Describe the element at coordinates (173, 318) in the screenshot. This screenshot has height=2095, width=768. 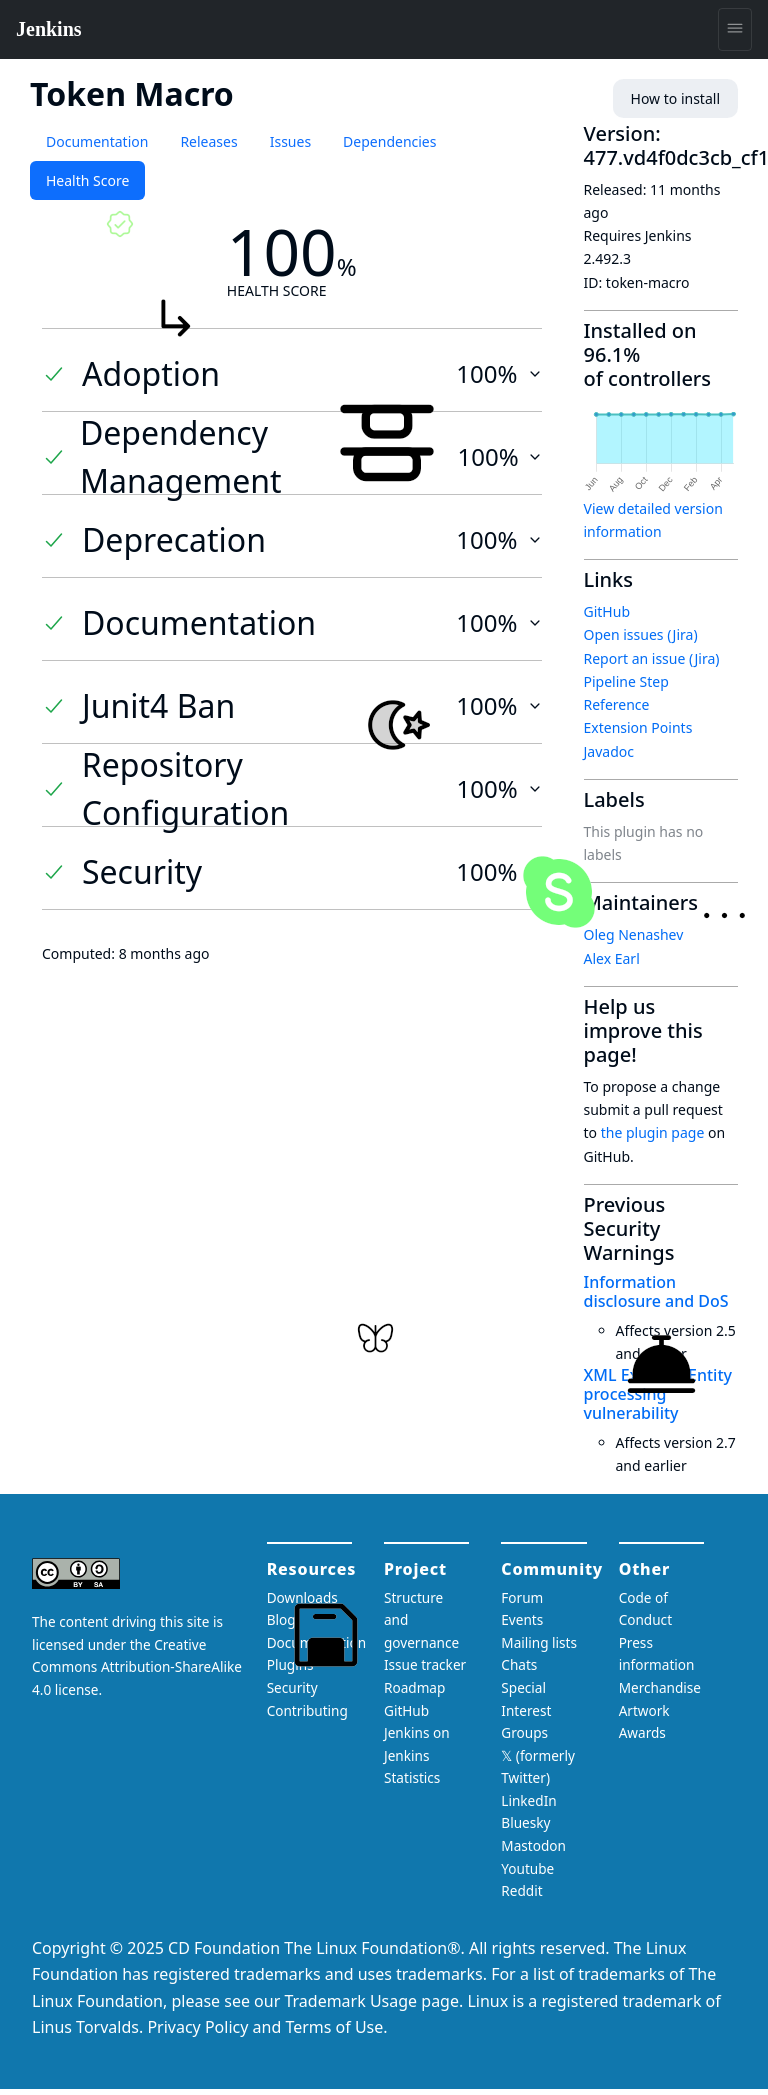
I see `move item down and to the right` at that location.